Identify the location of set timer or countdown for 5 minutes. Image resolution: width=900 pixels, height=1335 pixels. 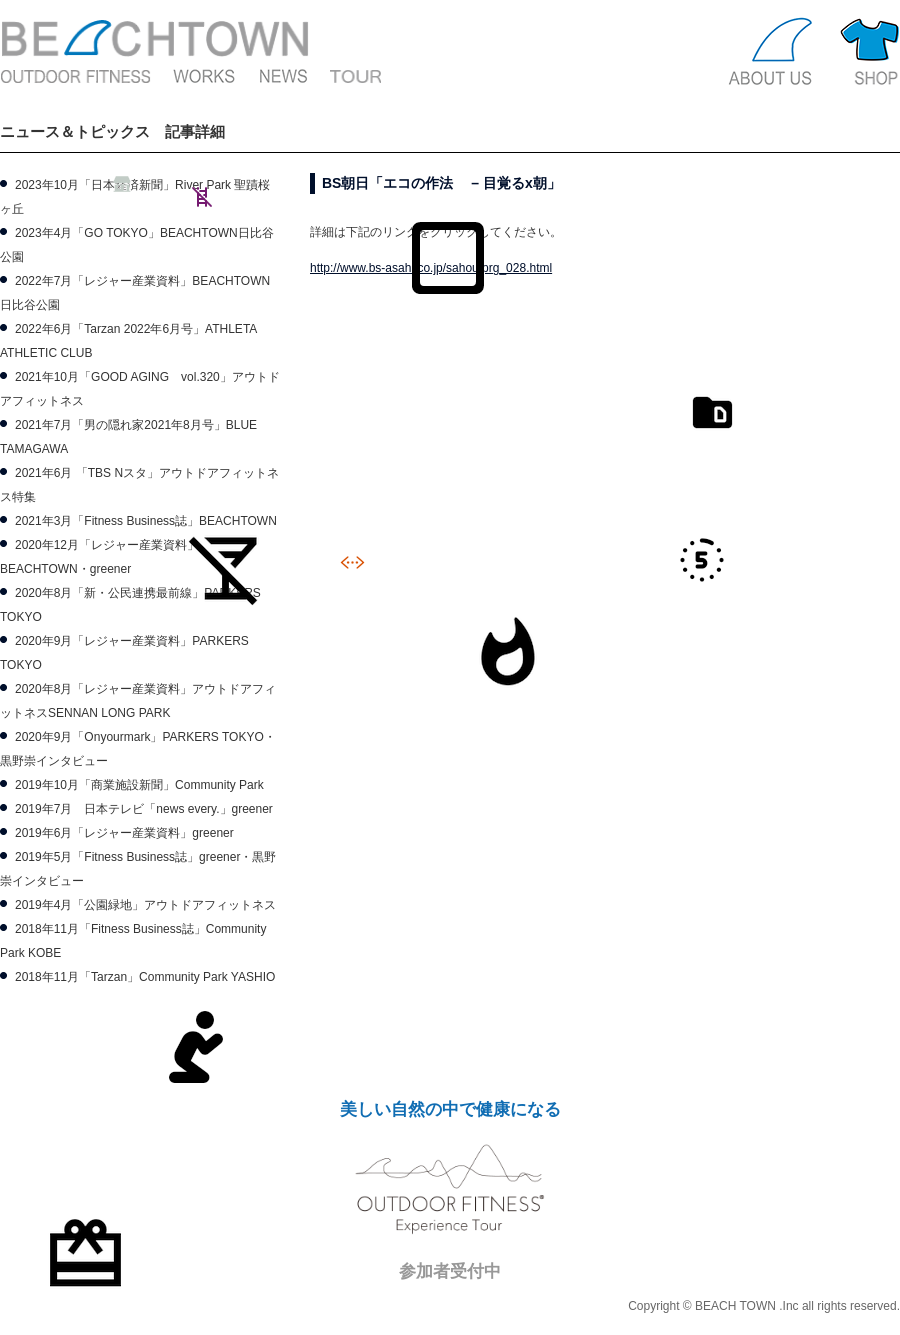
(702, 560).